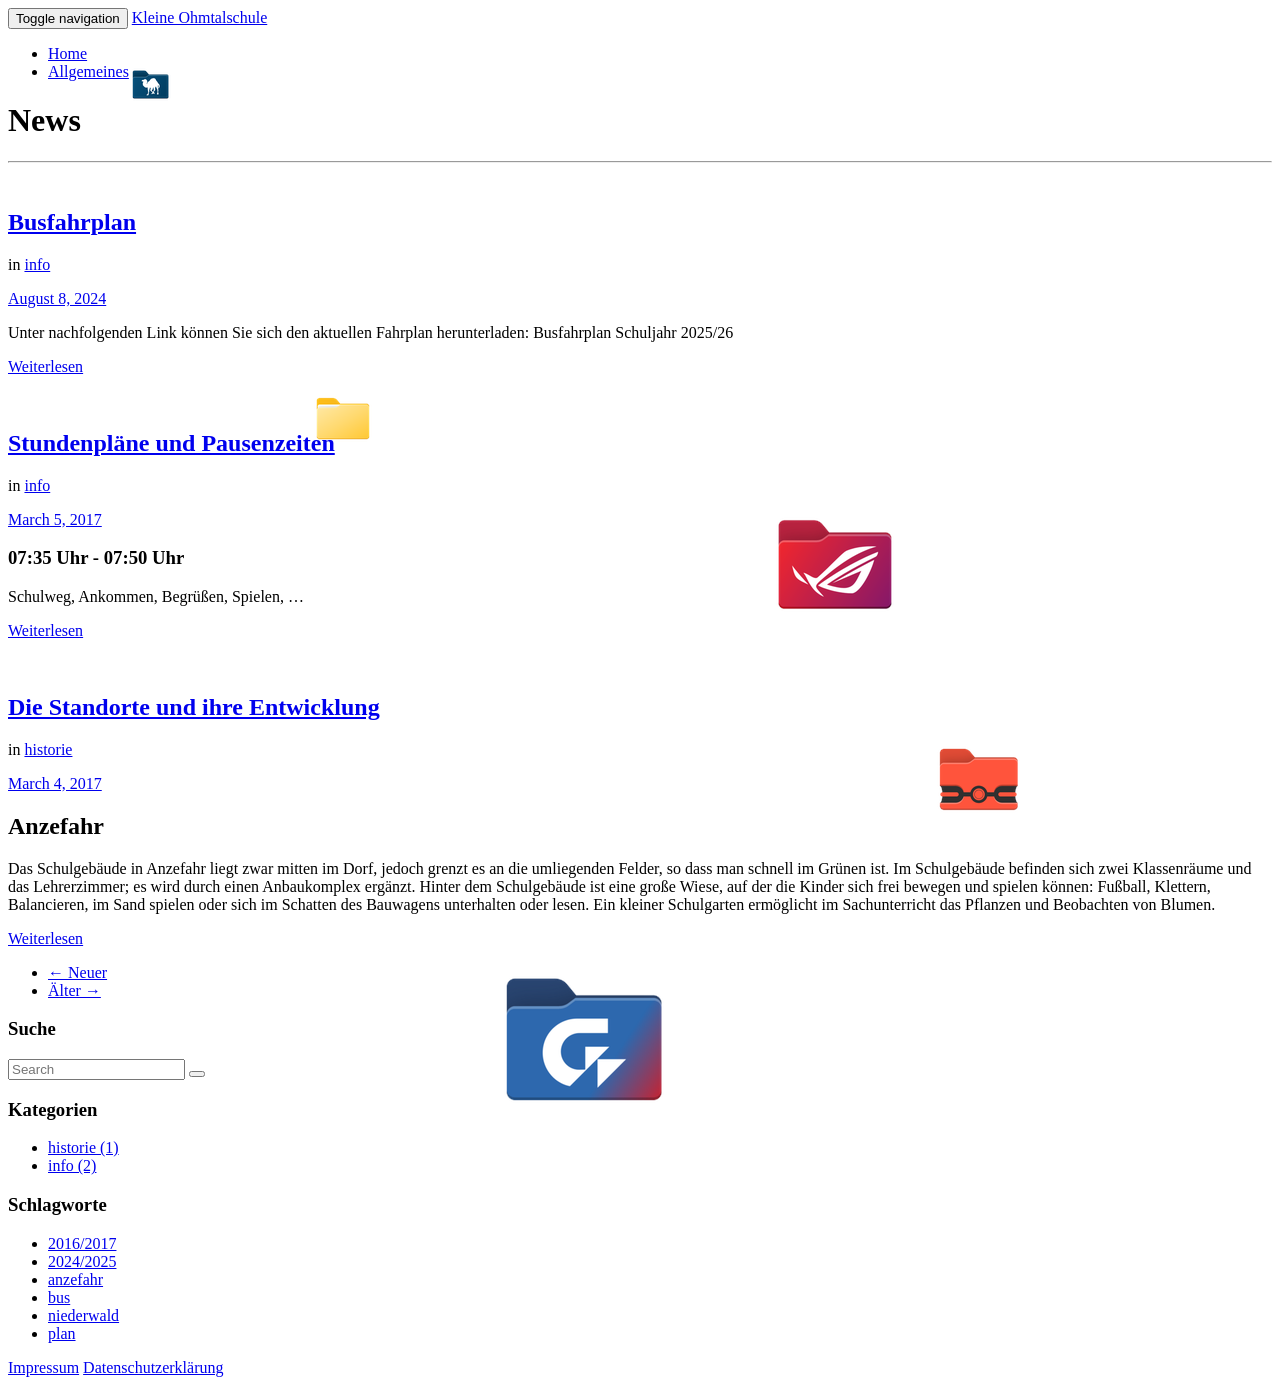 The height and width of the screenshot is (1385, 1280). Describe the element at coordinates (343, 420) in the screenshot. I see `open folder to view contents` at that location.